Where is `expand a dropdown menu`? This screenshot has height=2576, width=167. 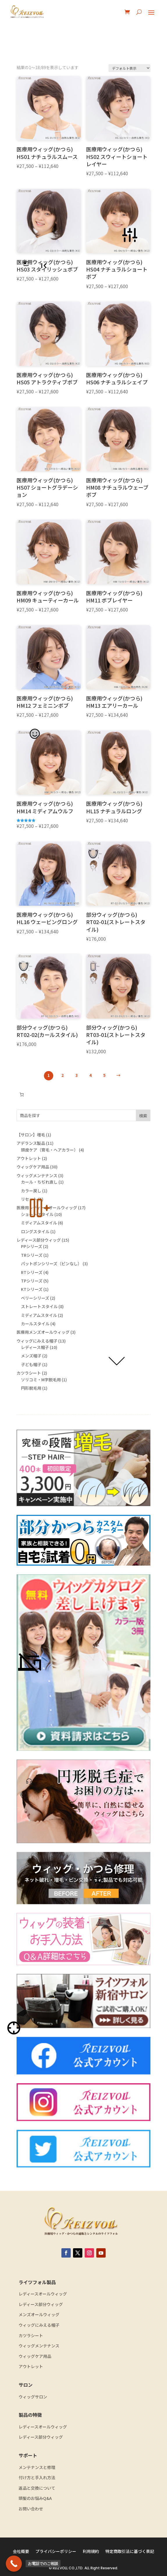
expand a dropdown menu is located at coordinates (117, 1360).